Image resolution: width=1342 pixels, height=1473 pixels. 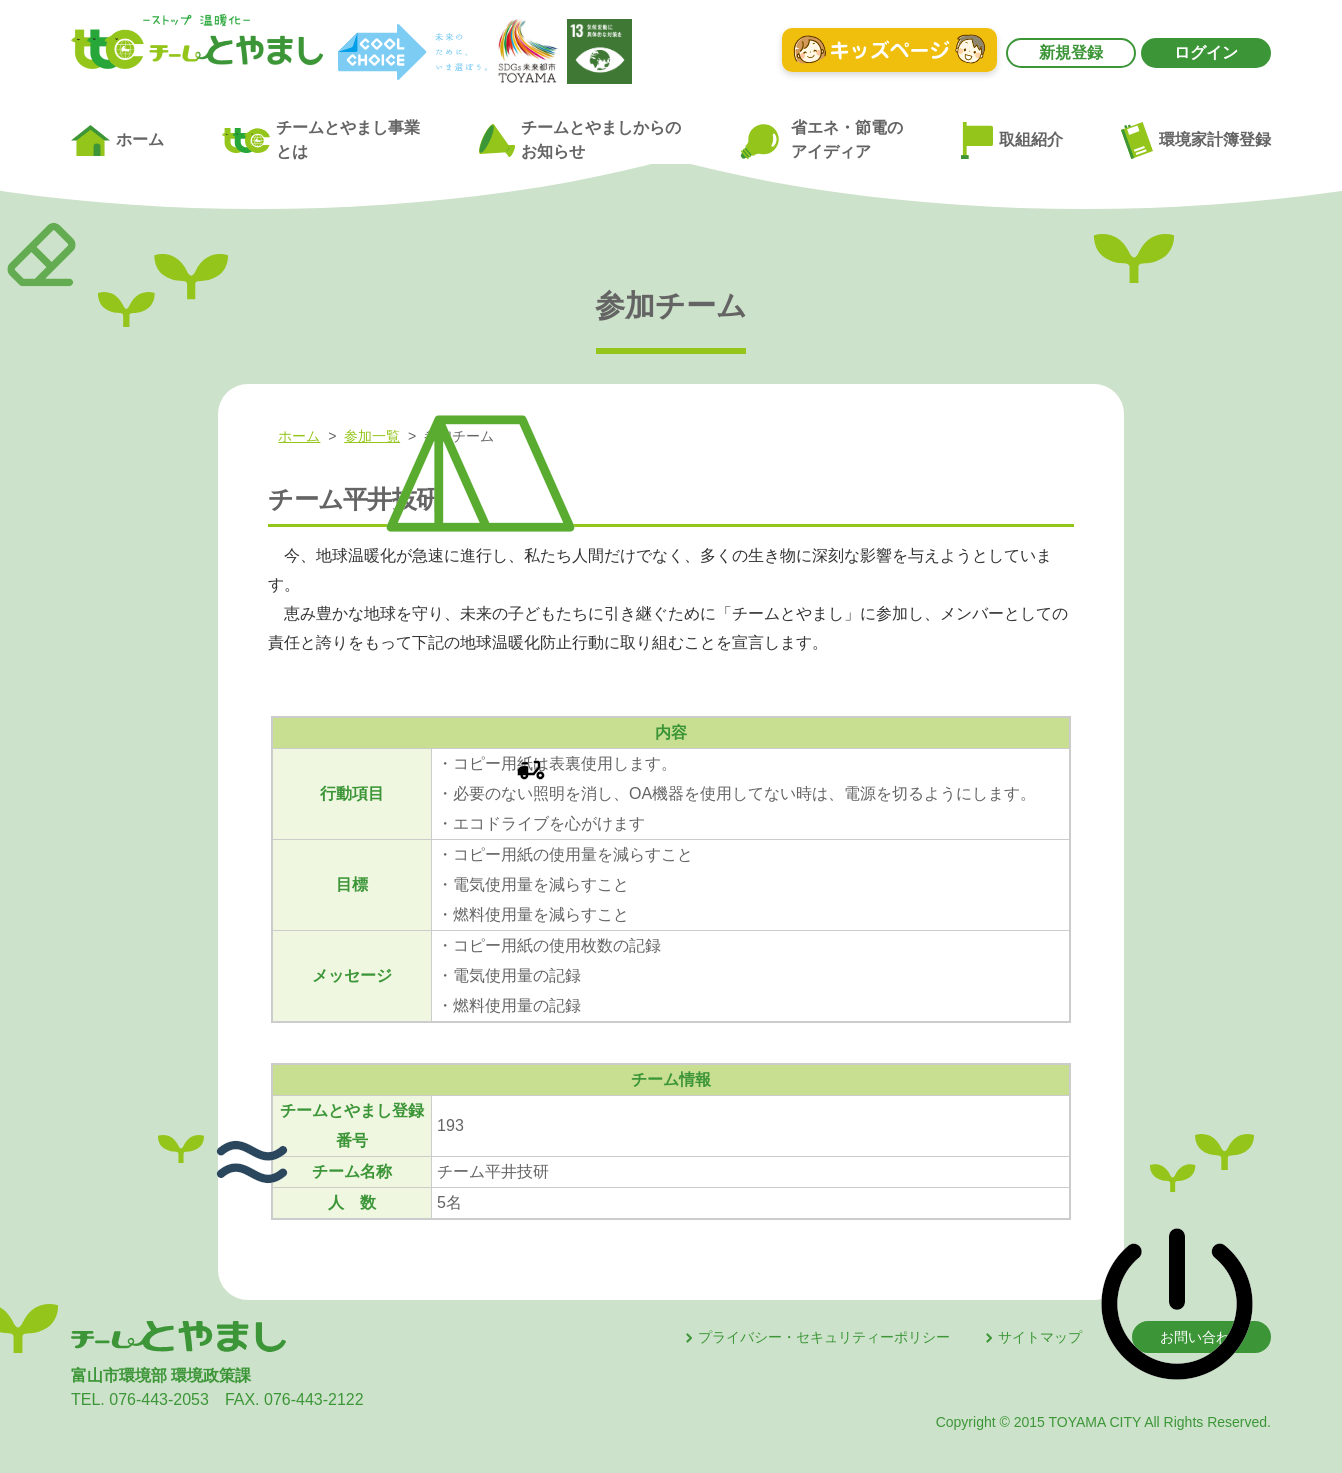 What do you see at coordinates (531, 770) in the screenshot?
I see `select moped or scooter delivery option` at bounding box center [531, 770].